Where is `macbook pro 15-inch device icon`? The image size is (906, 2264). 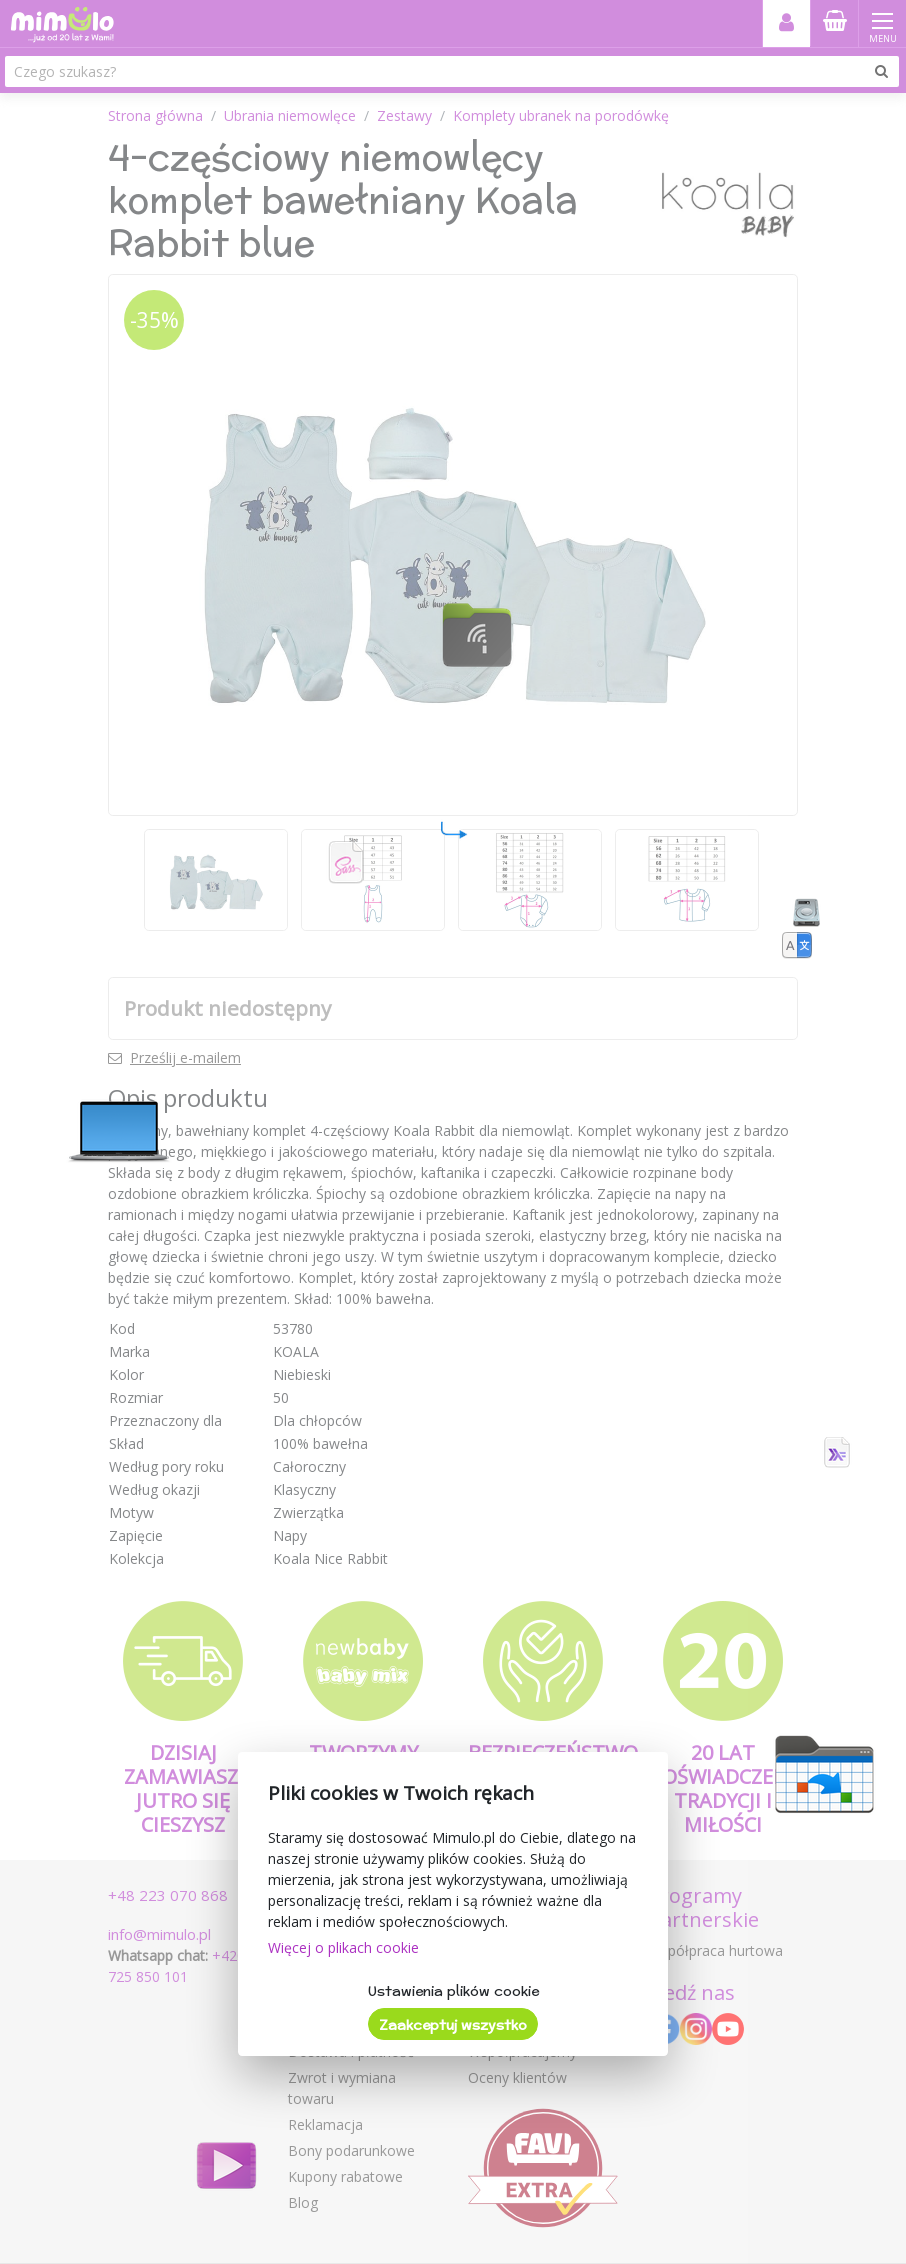 macbook pro 15-inch device icon is located at coordinates (119, 1127).